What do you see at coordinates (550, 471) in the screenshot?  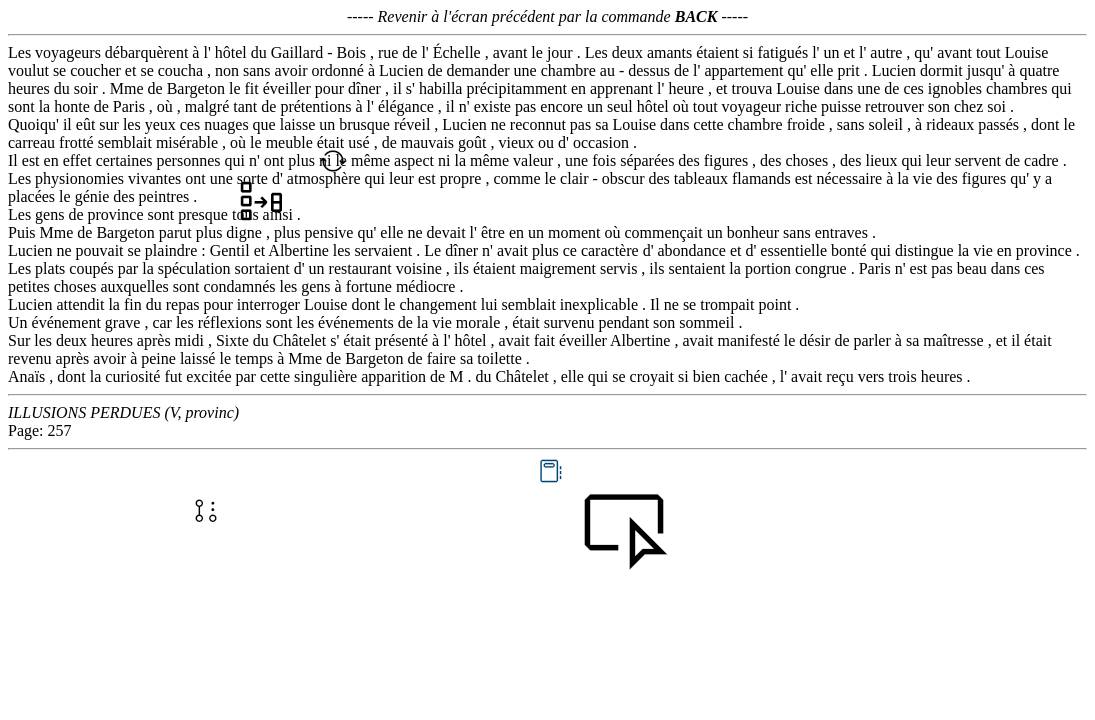 I see `open notebook or journal view` at bounding box center [550, 471].